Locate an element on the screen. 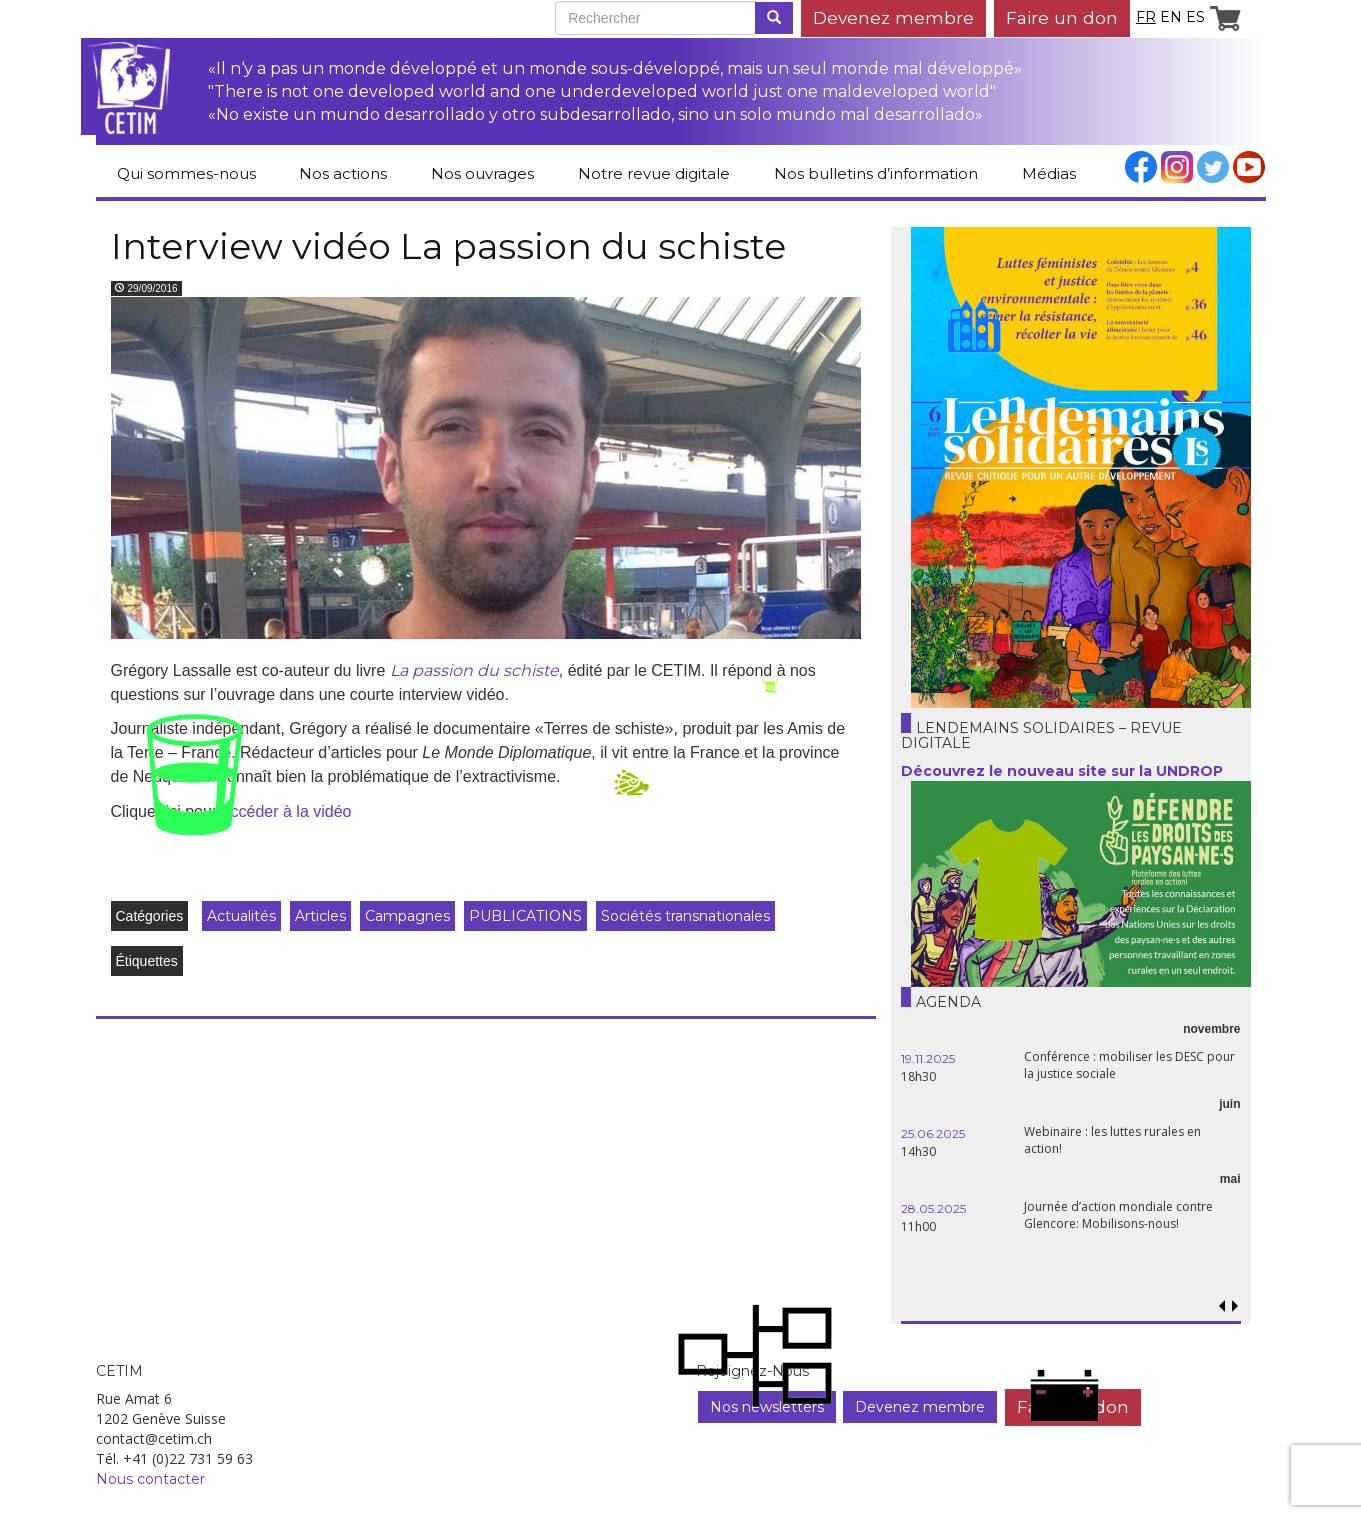 The image size is (1361, 1519). decorative abstract building or castle icon is located at coordinates (974, 326).